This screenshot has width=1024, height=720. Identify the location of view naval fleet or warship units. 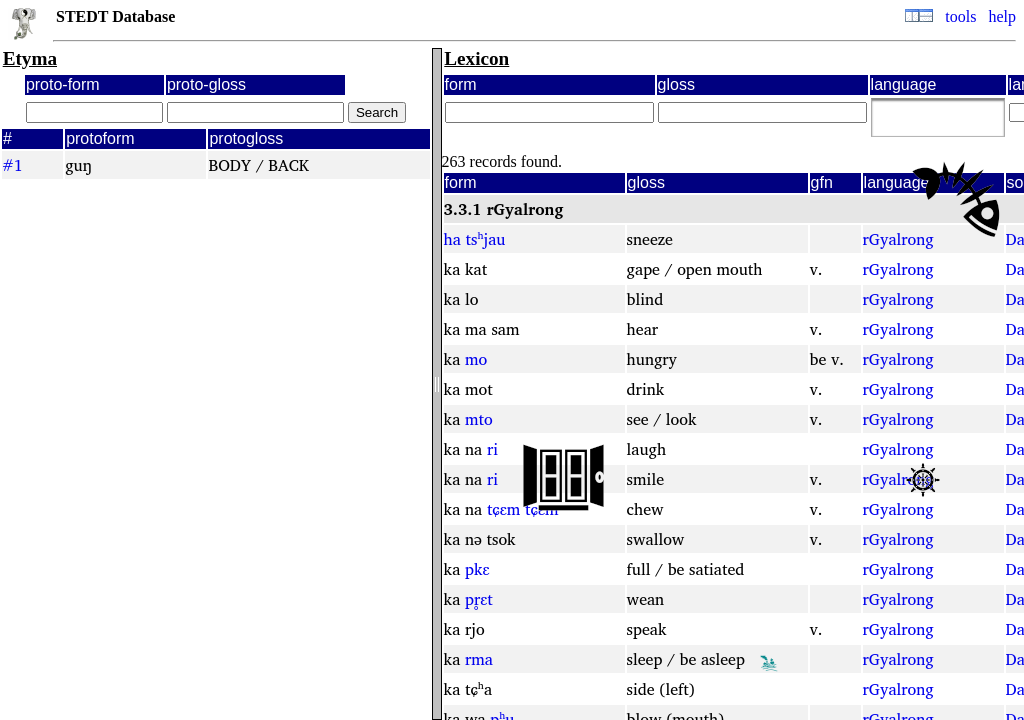
(769, 664).